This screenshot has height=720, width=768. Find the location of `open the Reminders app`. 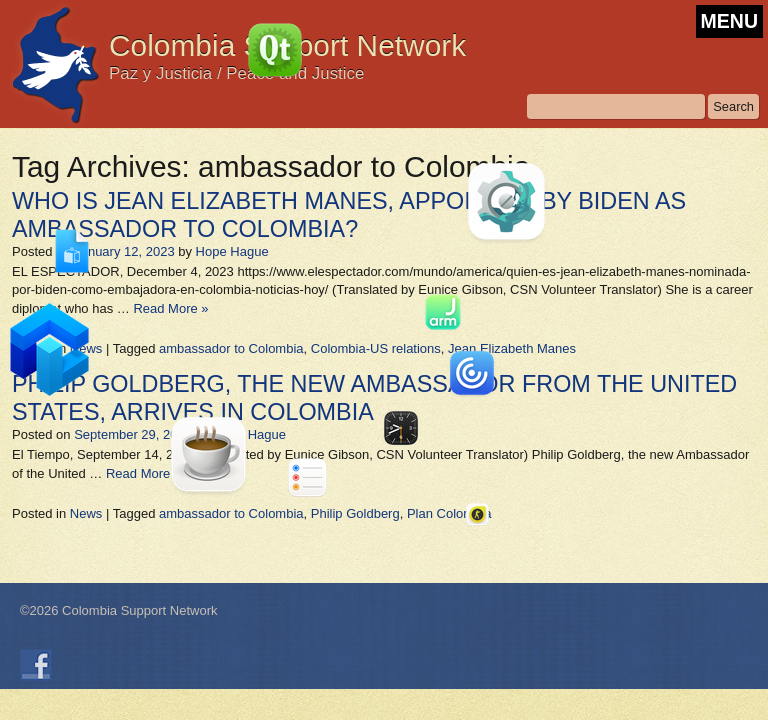

open the Reminders app is located at coordinates (307, 477).